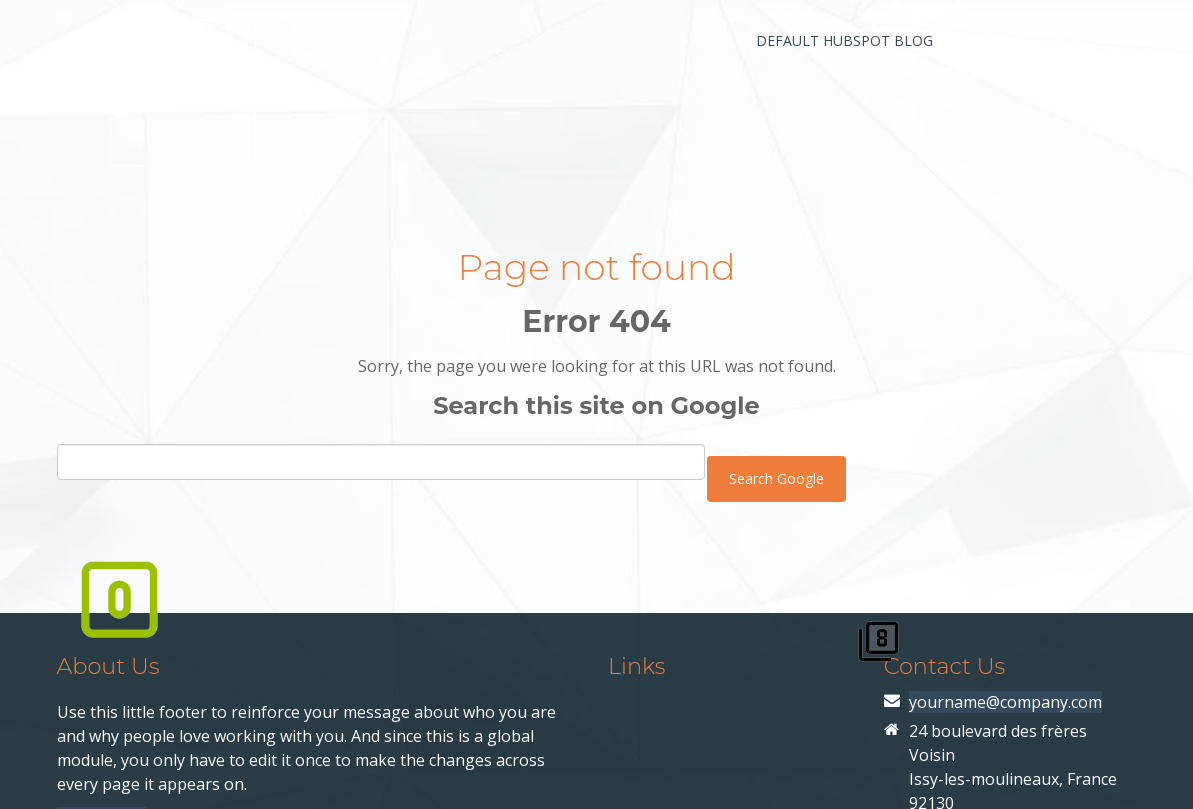 This screenshot has height=809, width=1193. I want to click on indicates zero items or empty count, so click(119, 599).